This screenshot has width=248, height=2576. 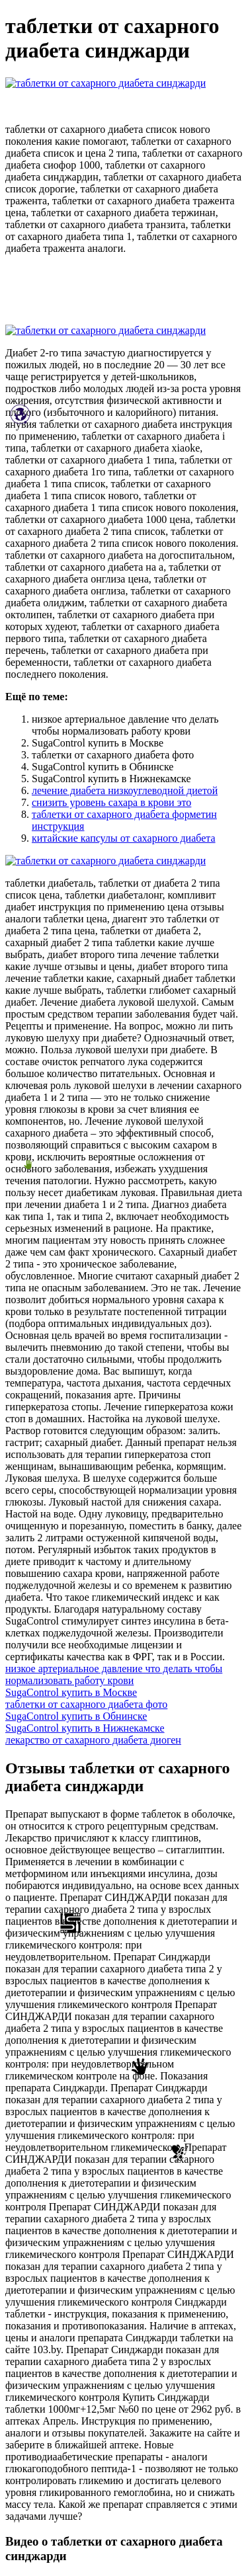 What do you see at coordinates (28, 1164) in the screenshot?
I see `stop or pause current action` at bounding box center [28, 1164].